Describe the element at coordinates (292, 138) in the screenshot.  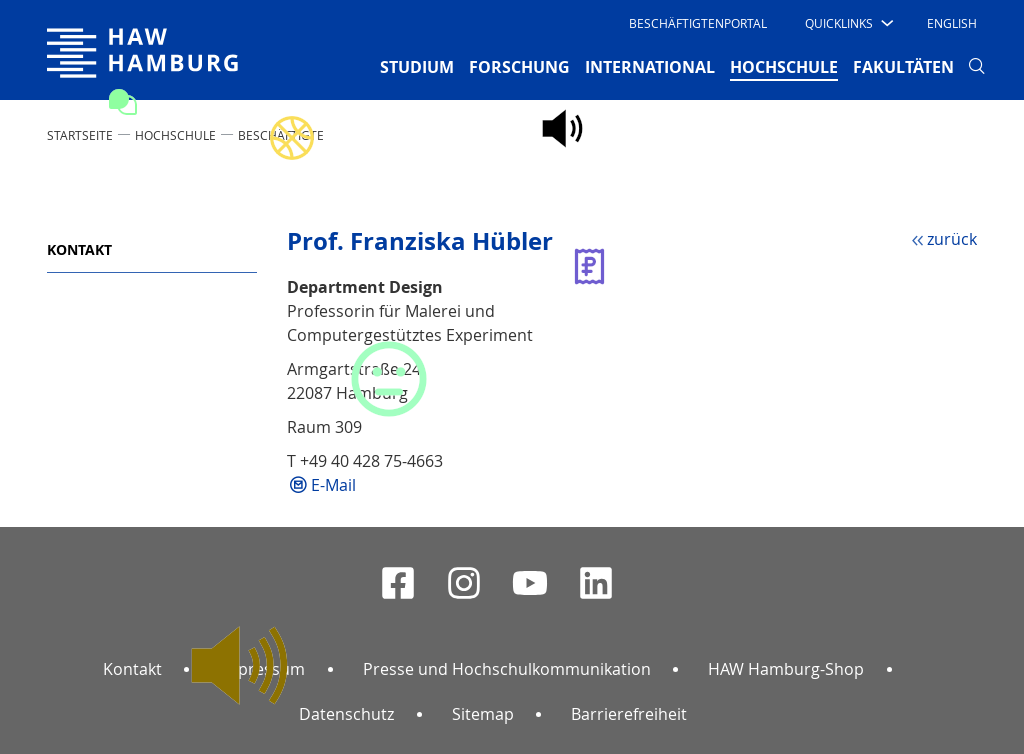
I see `access sports scores and updates` at that location.